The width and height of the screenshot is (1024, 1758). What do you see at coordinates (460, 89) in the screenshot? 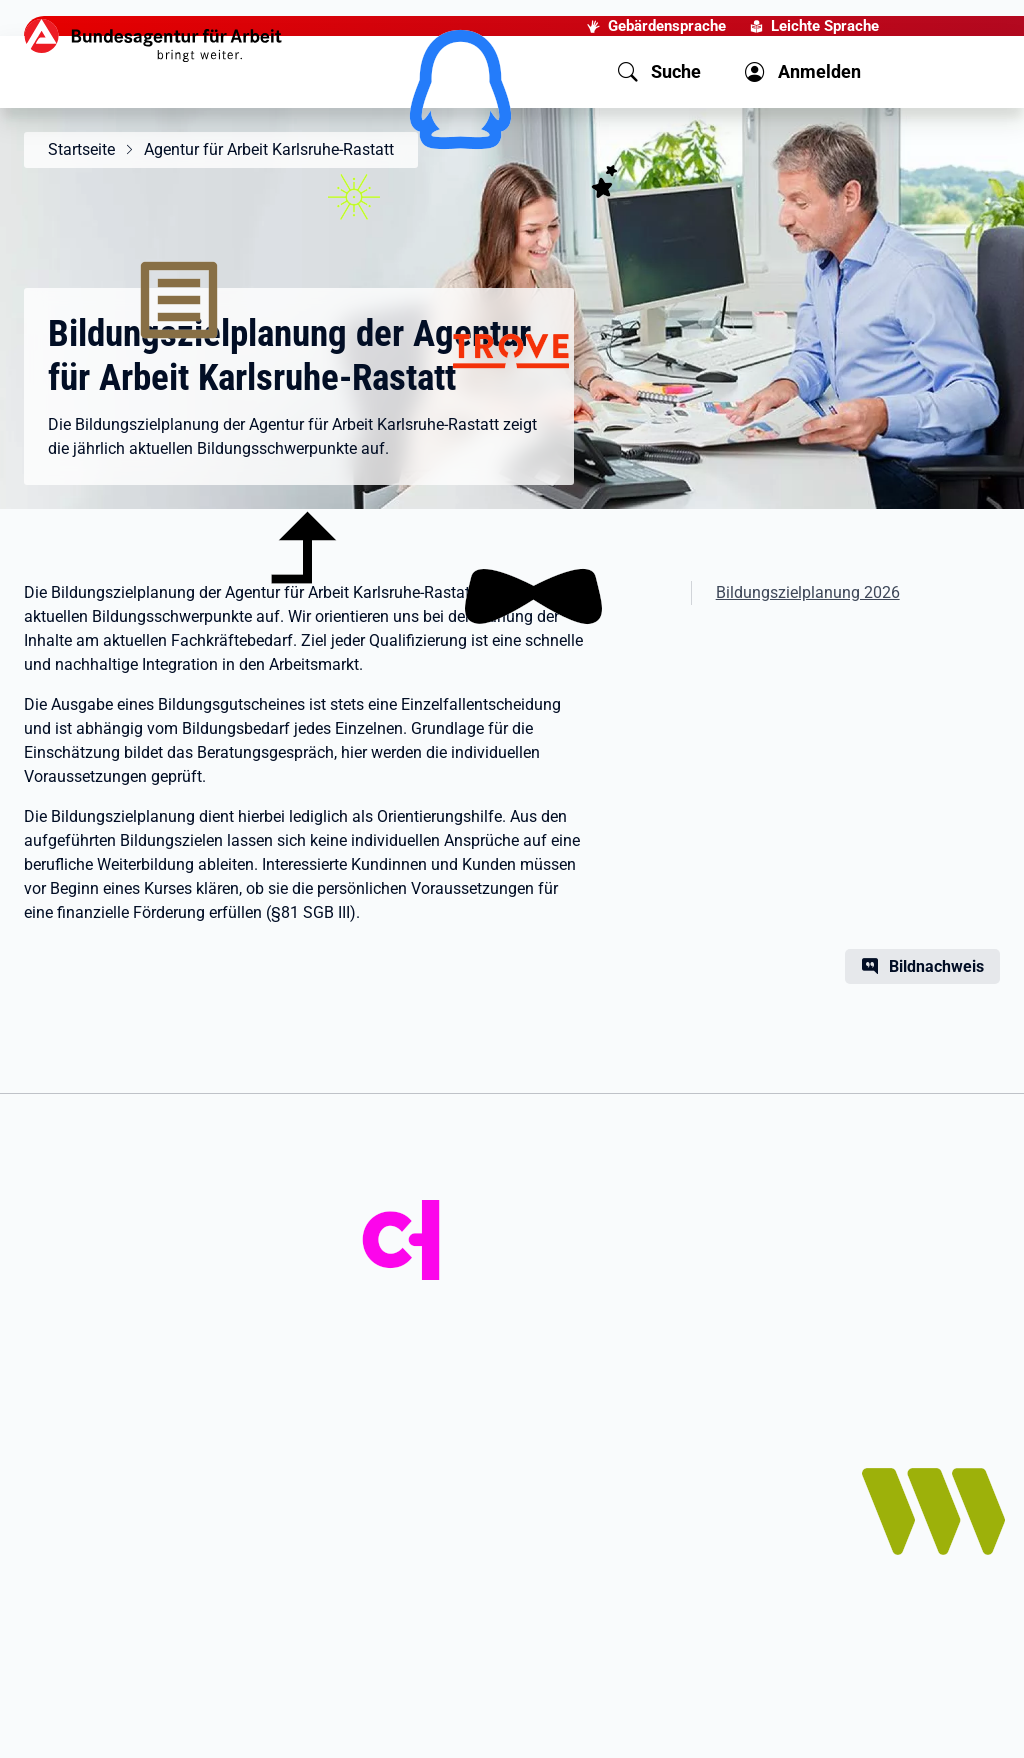
I see `open QQ messenger app` at bounding box center [460, 89].